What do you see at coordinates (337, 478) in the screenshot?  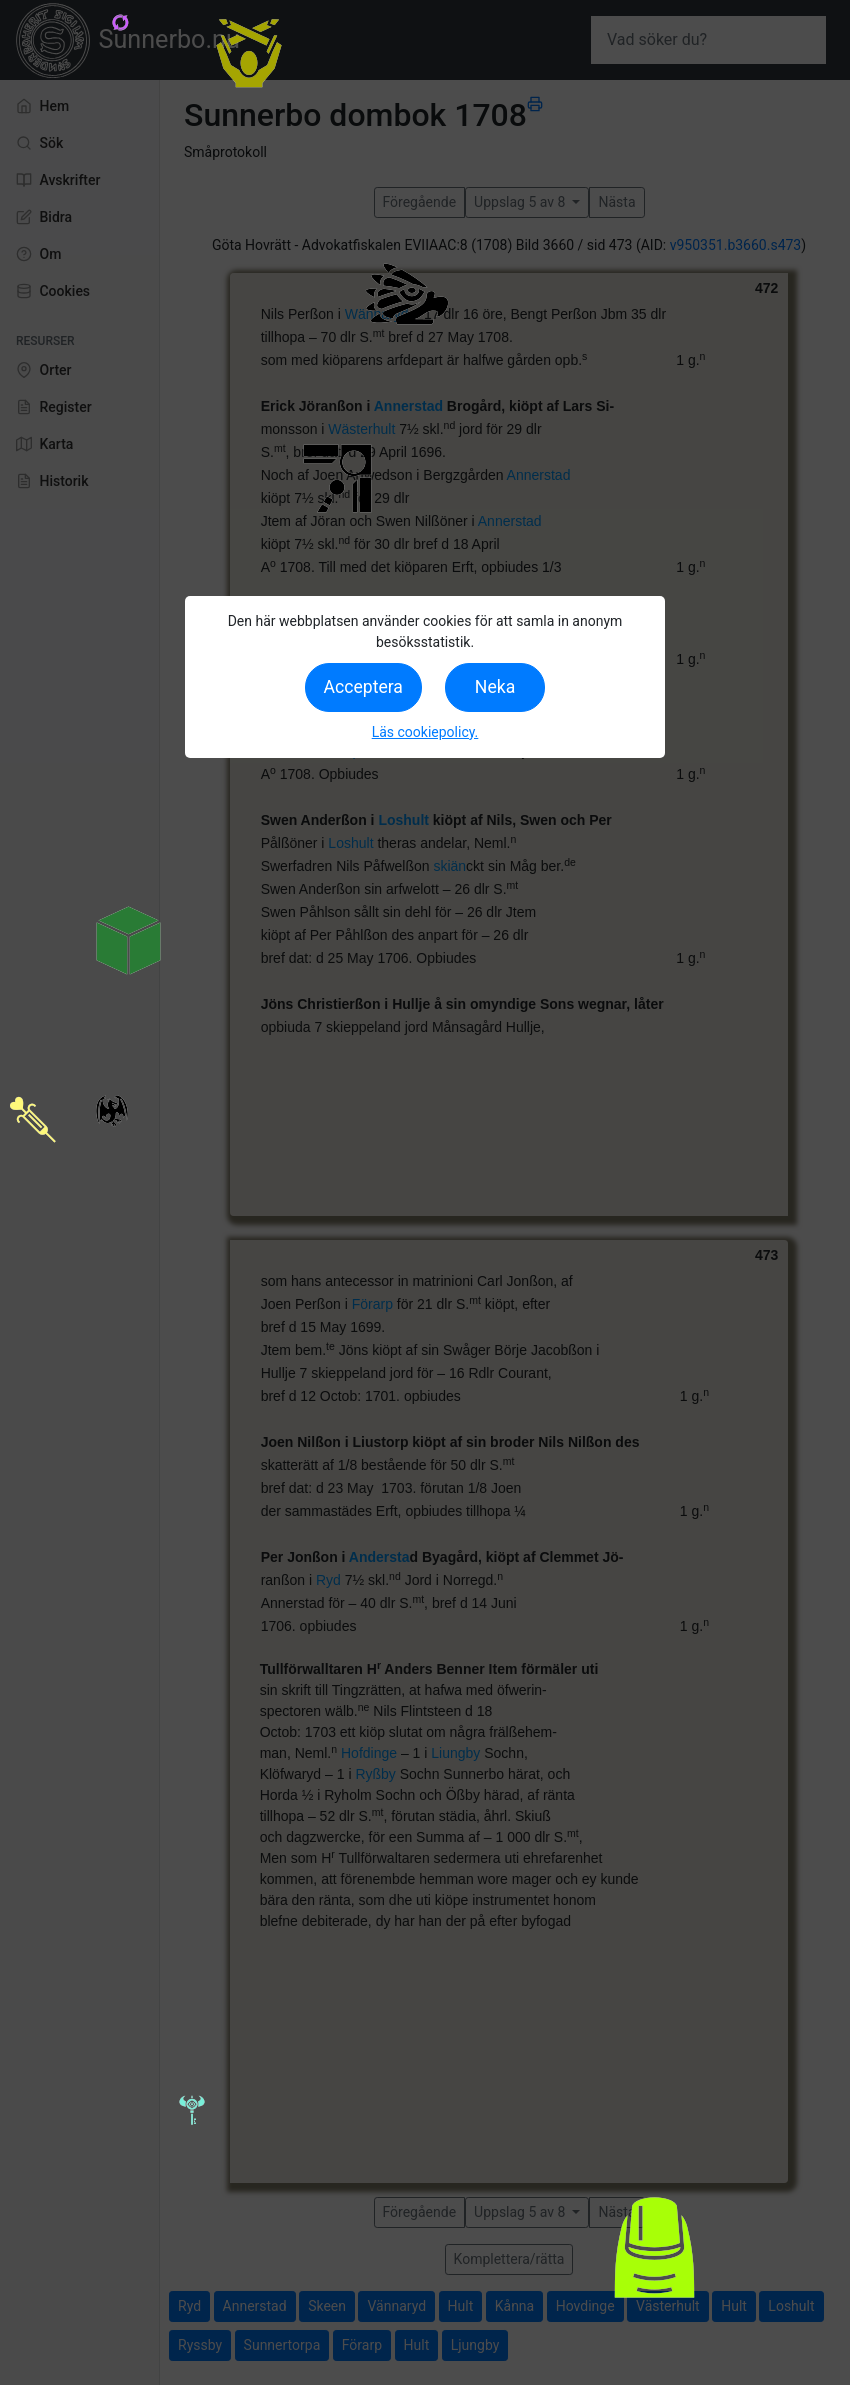 I see `access billiards or pool game` at bounding box center [337, 478].